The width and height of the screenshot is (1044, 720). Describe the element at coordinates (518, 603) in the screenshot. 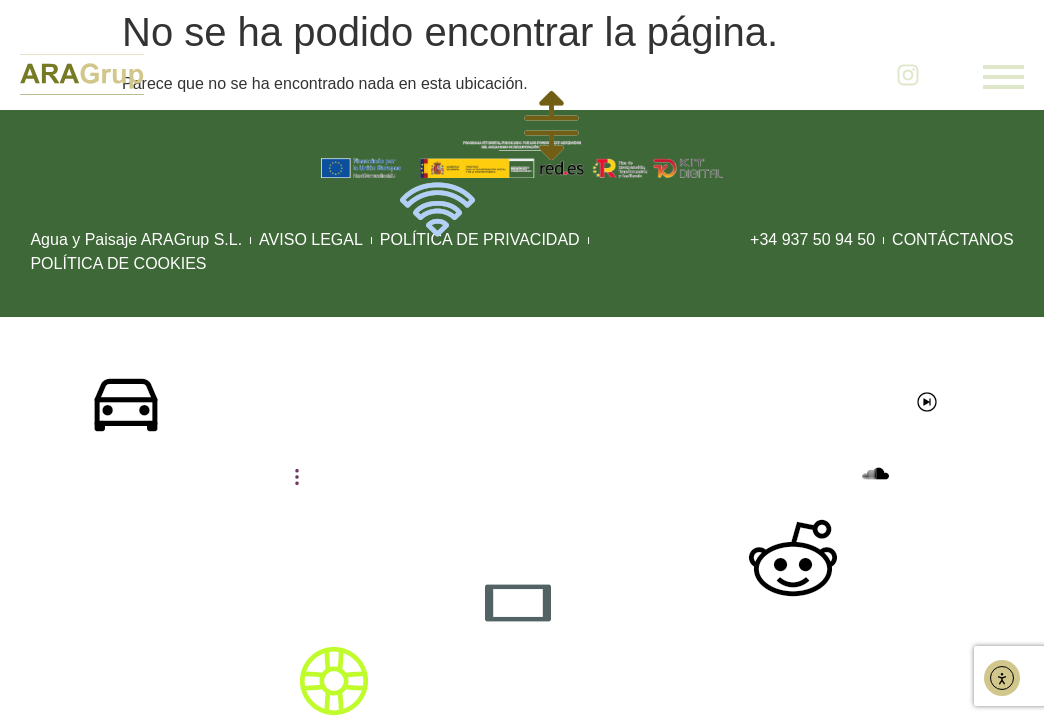

I see `rotate device to landscape mode` at that location.